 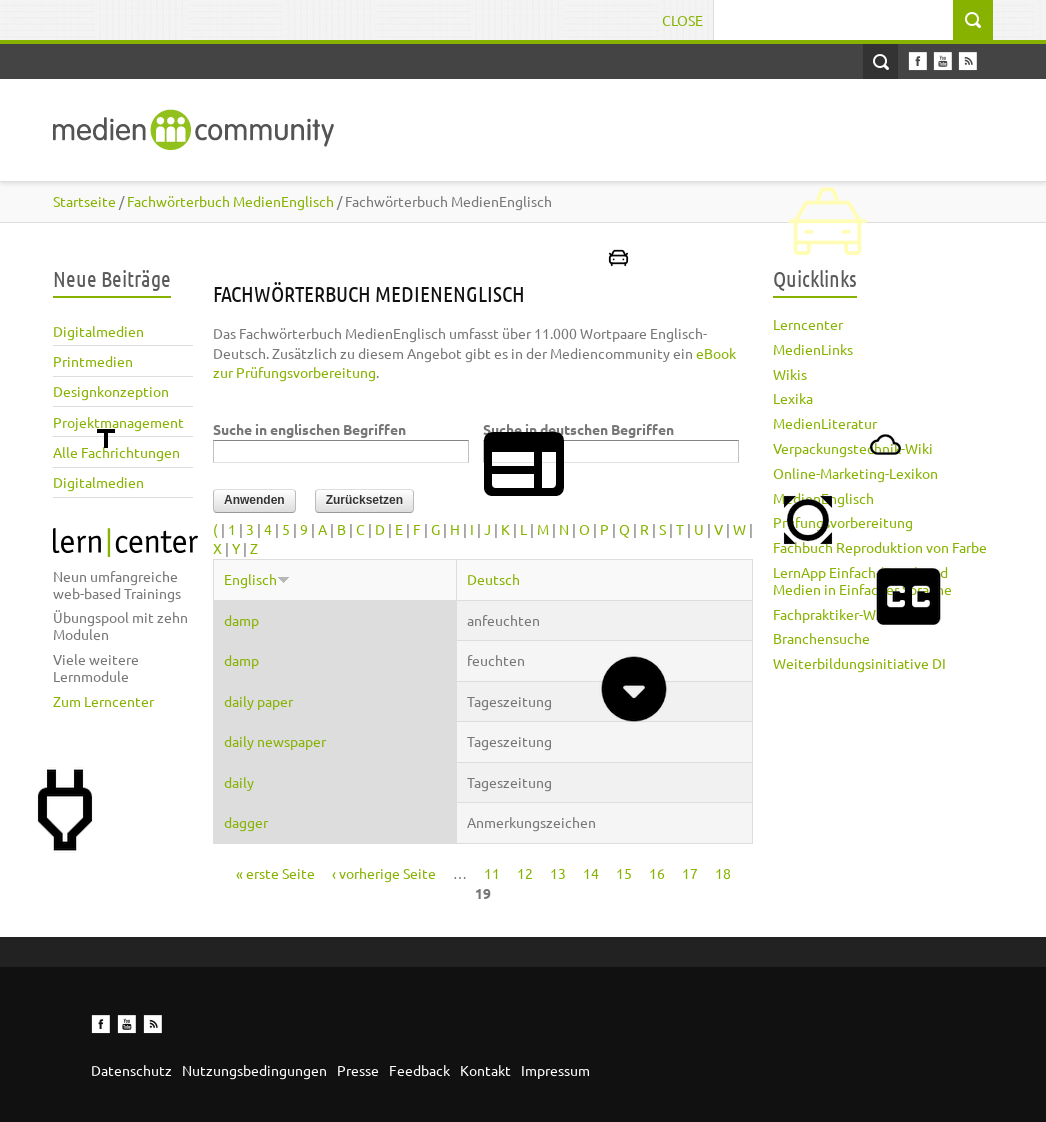 What do you see at coordinates (524, 464) in the screenshot?
I see `open web browser` at bounding box center [524, 464].